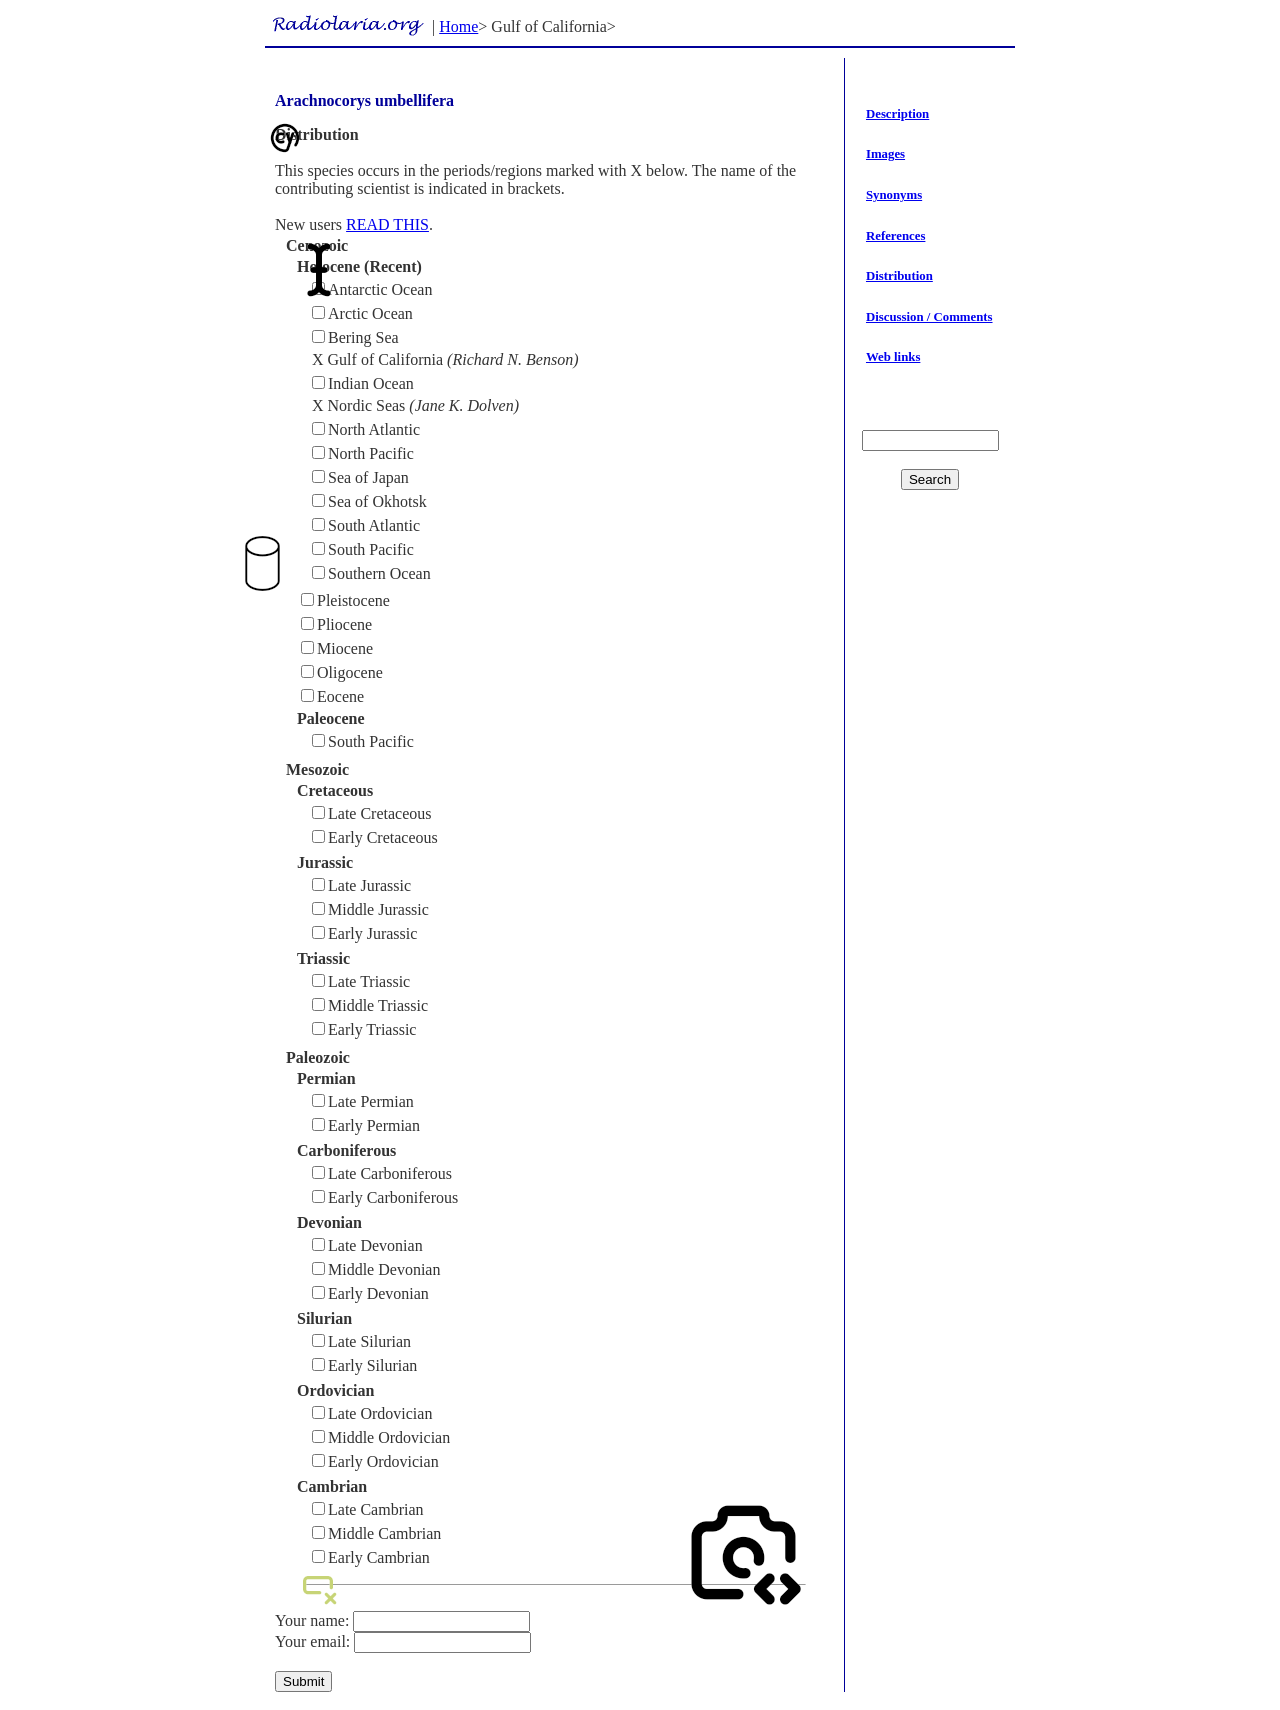 The height and width of the screenshot is (1710, 1280). Describe the element at coordinates (262, 563) in the screenshot. I see `represents a database or data storage` at that location.